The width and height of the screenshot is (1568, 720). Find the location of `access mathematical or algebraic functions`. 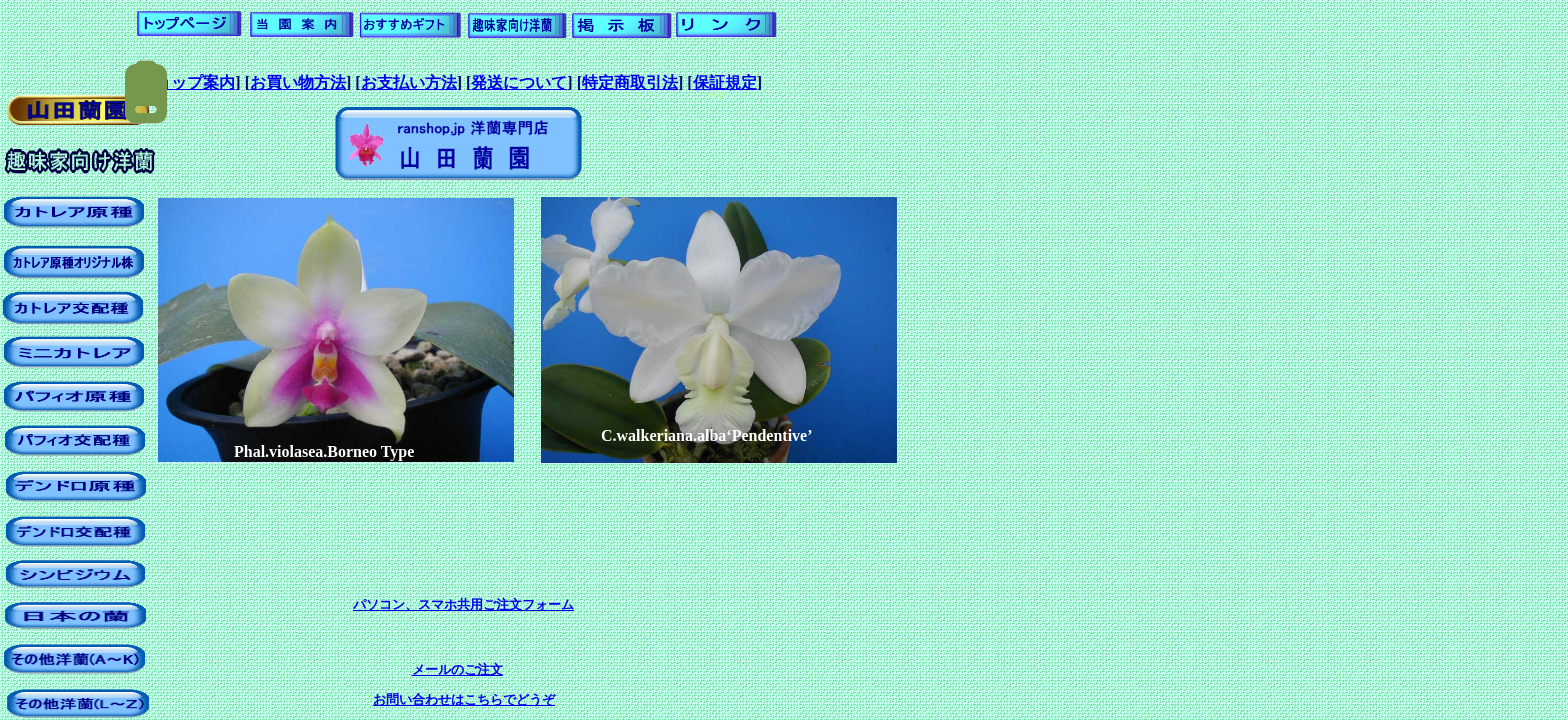

access mathematical or algebraic functions is located at coordinates (717, 95).